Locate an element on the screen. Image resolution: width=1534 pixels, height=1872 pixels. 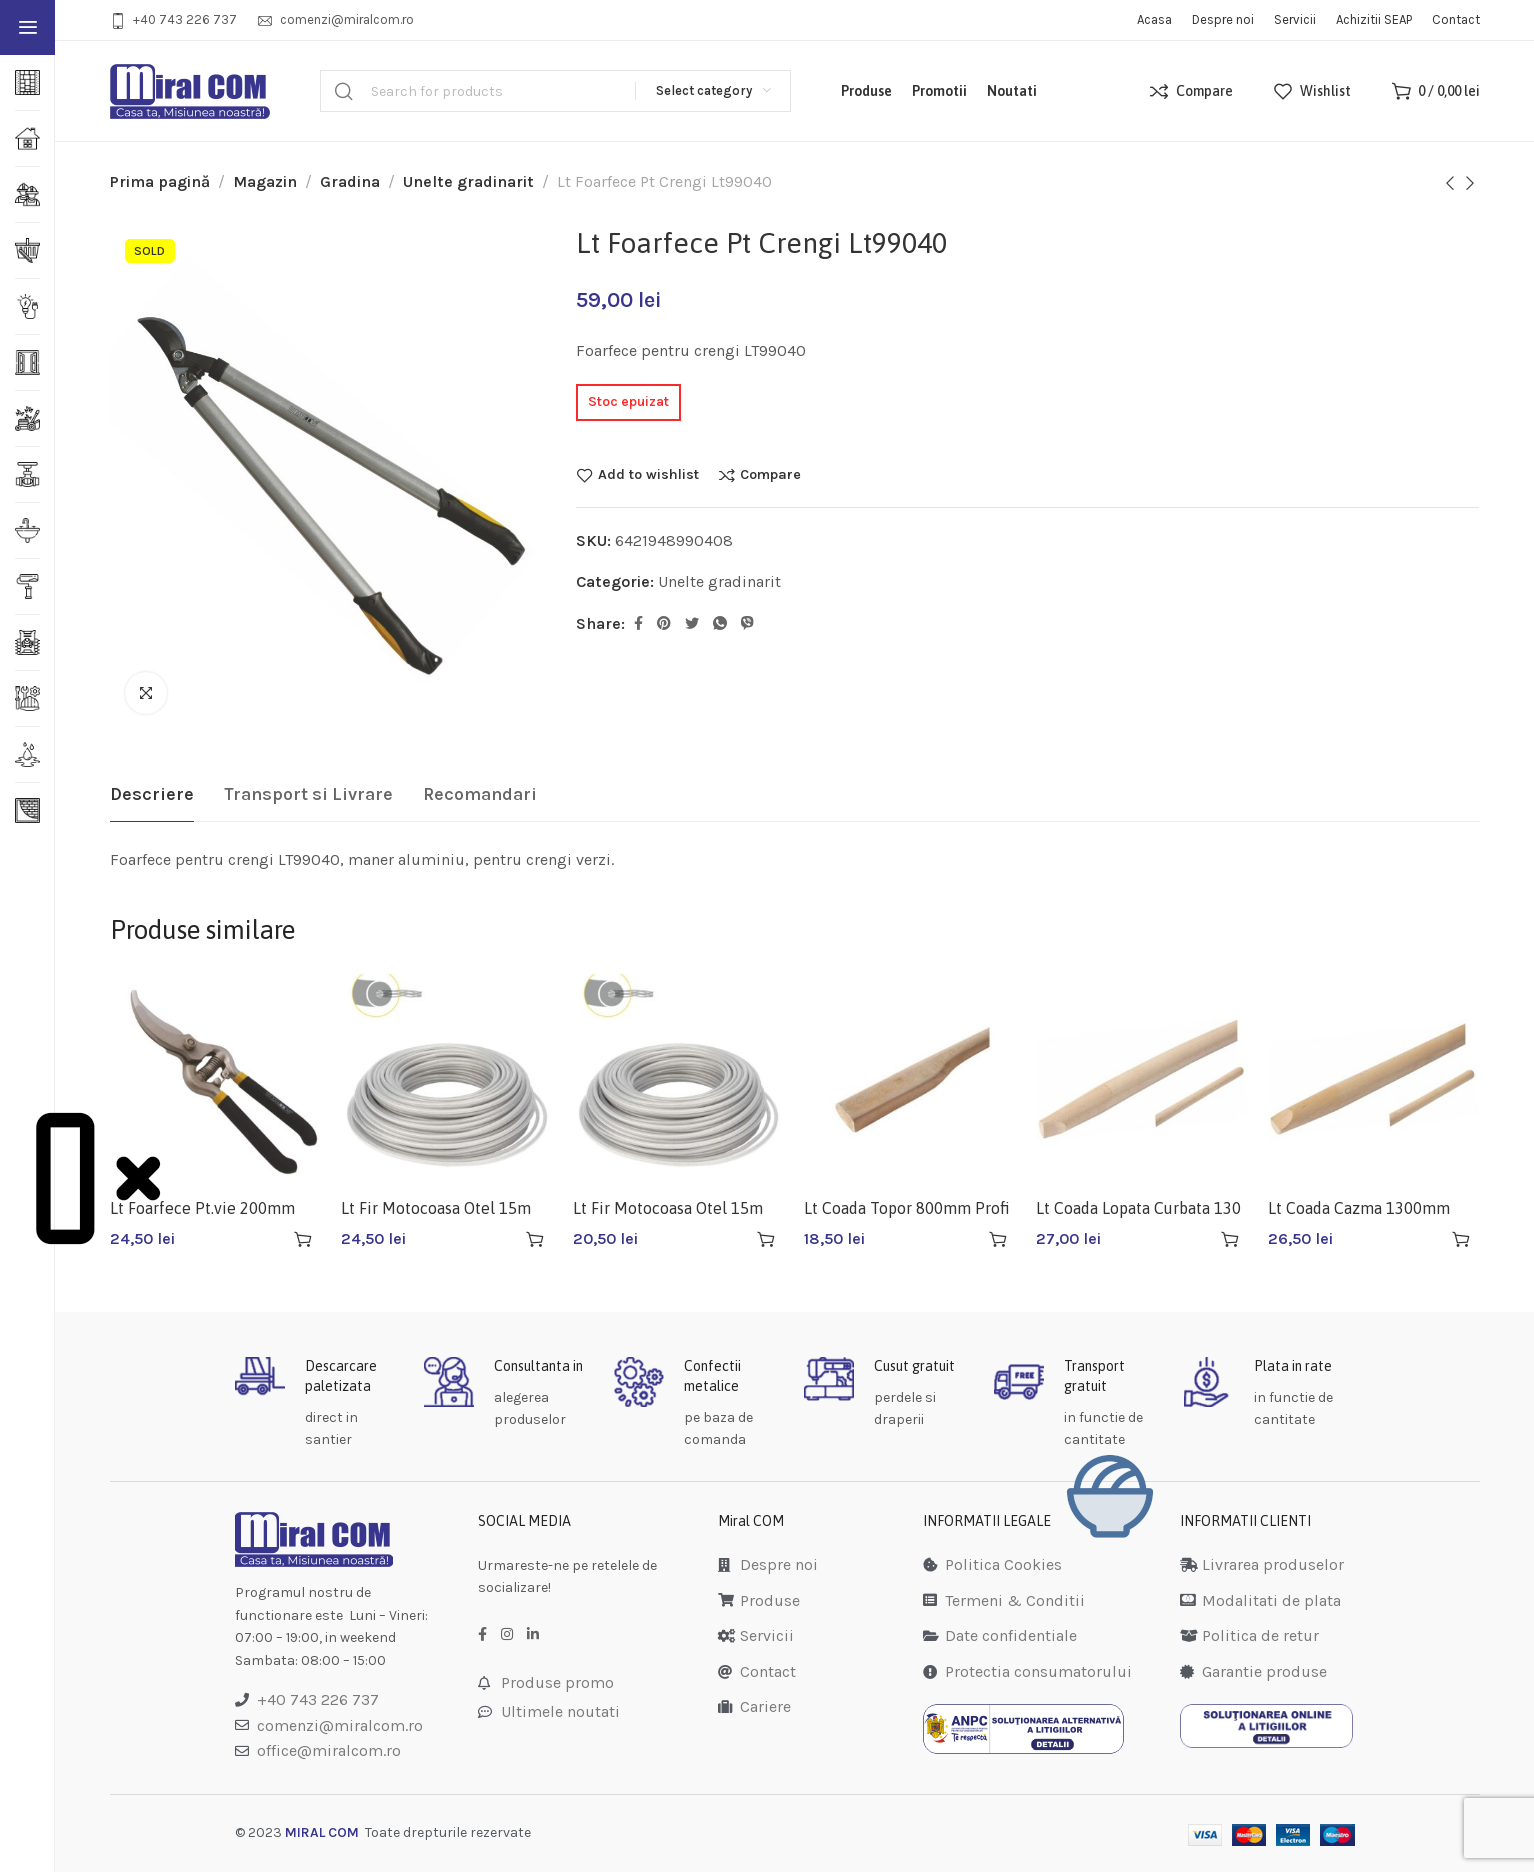
view food or meal options is located at coordinates (1110, 1498).